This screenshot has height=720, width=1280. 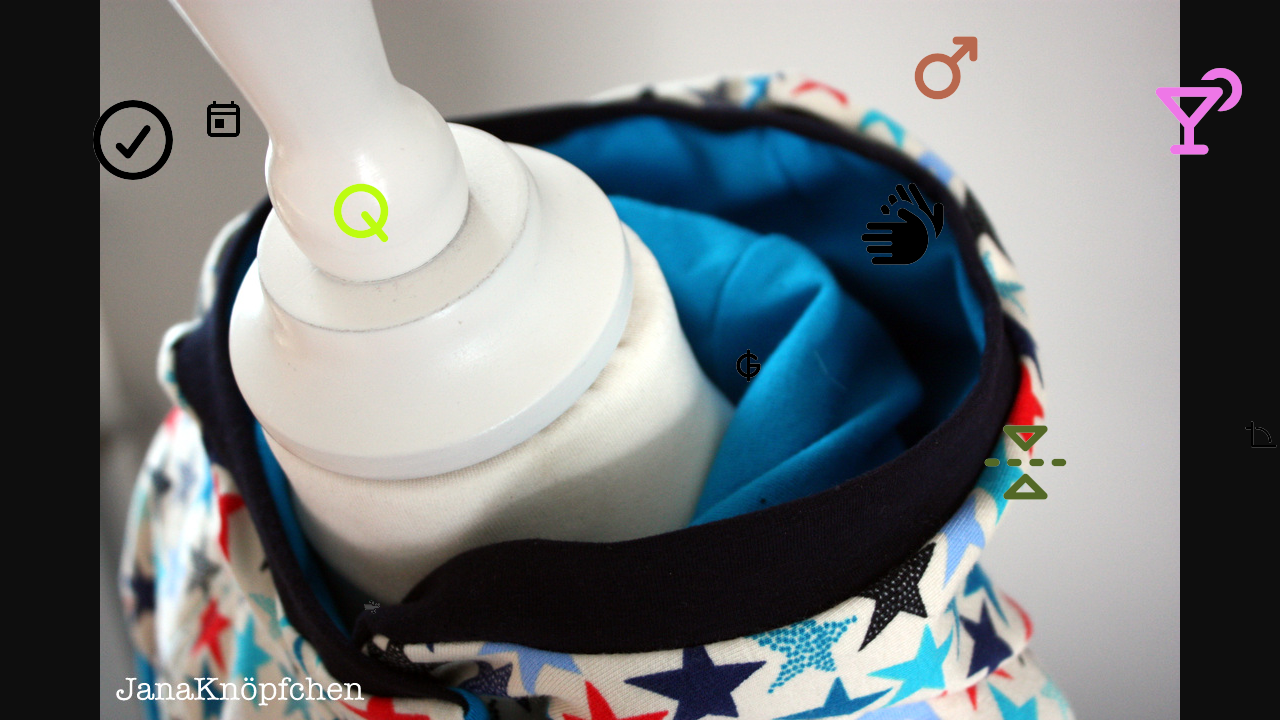 I want to click on indicates task or action completed successfully, so click(x=133, y=140).